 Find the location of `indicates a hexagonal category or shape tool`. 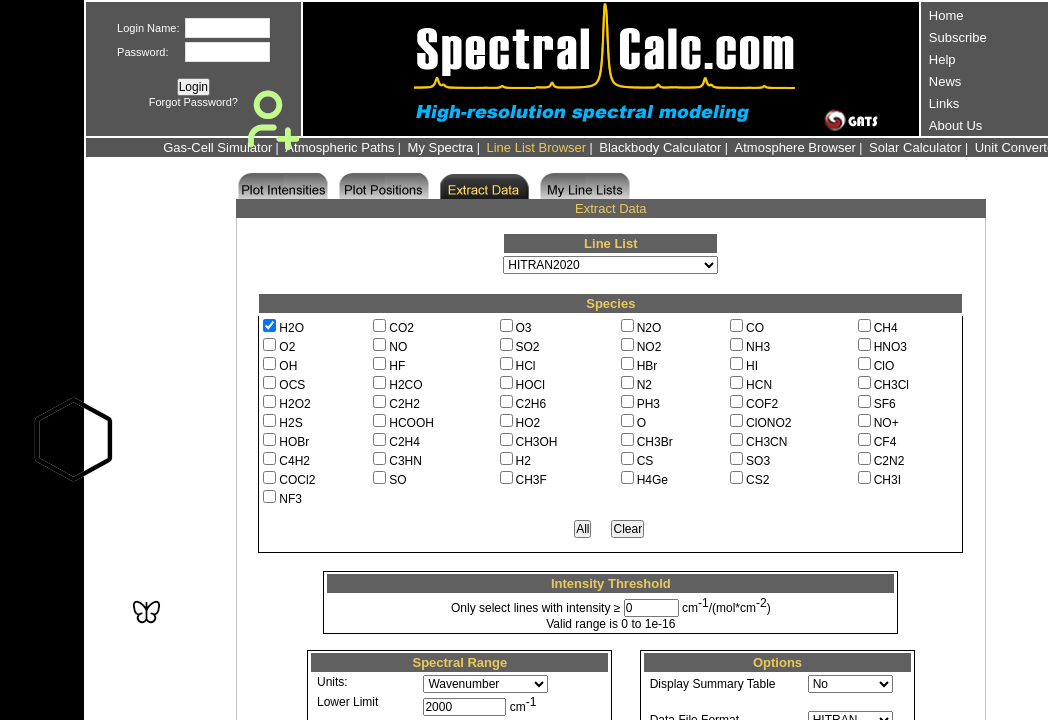

indicates a hexagonal category or shape tool is located at coordinates (73, 439).